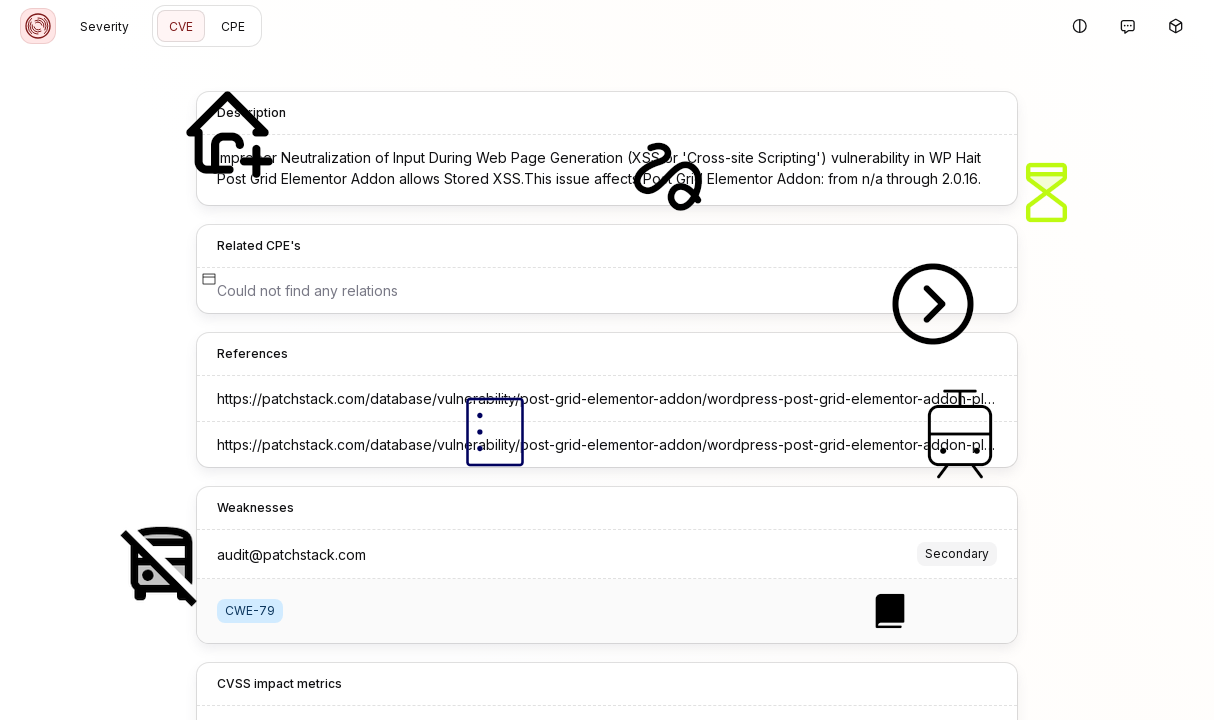  Describe the element at coordinates (1046, 192) in the screenshot. I see `indicates a timer with significant time remaining` at that location.